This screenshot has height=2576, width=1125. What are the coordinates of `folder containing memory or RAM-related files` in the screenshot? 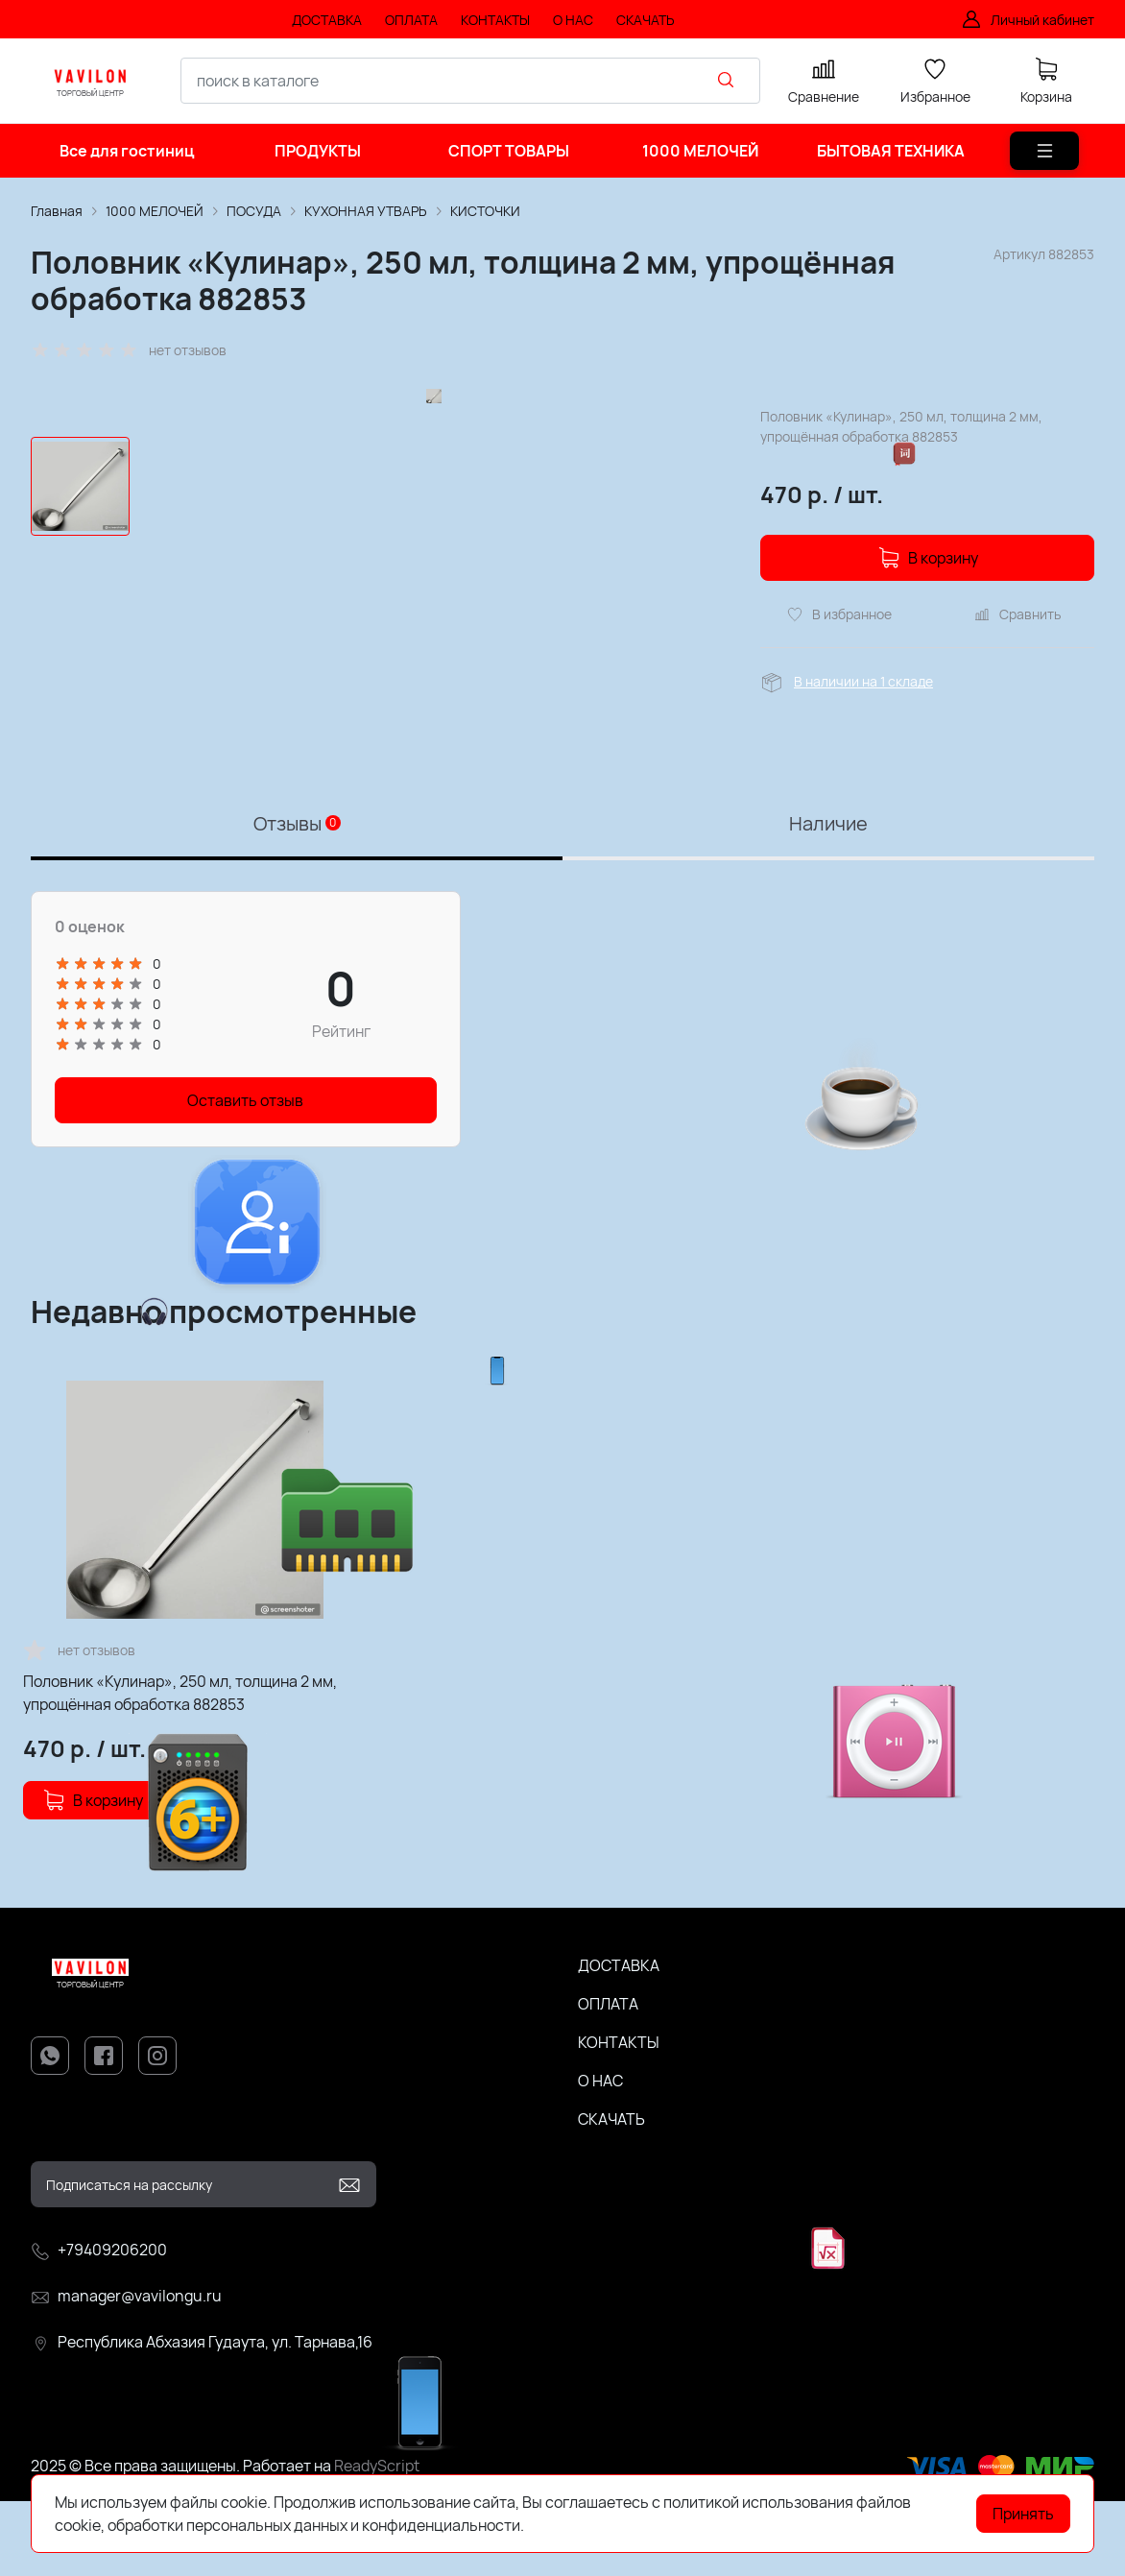 It's located at (347, 1524).